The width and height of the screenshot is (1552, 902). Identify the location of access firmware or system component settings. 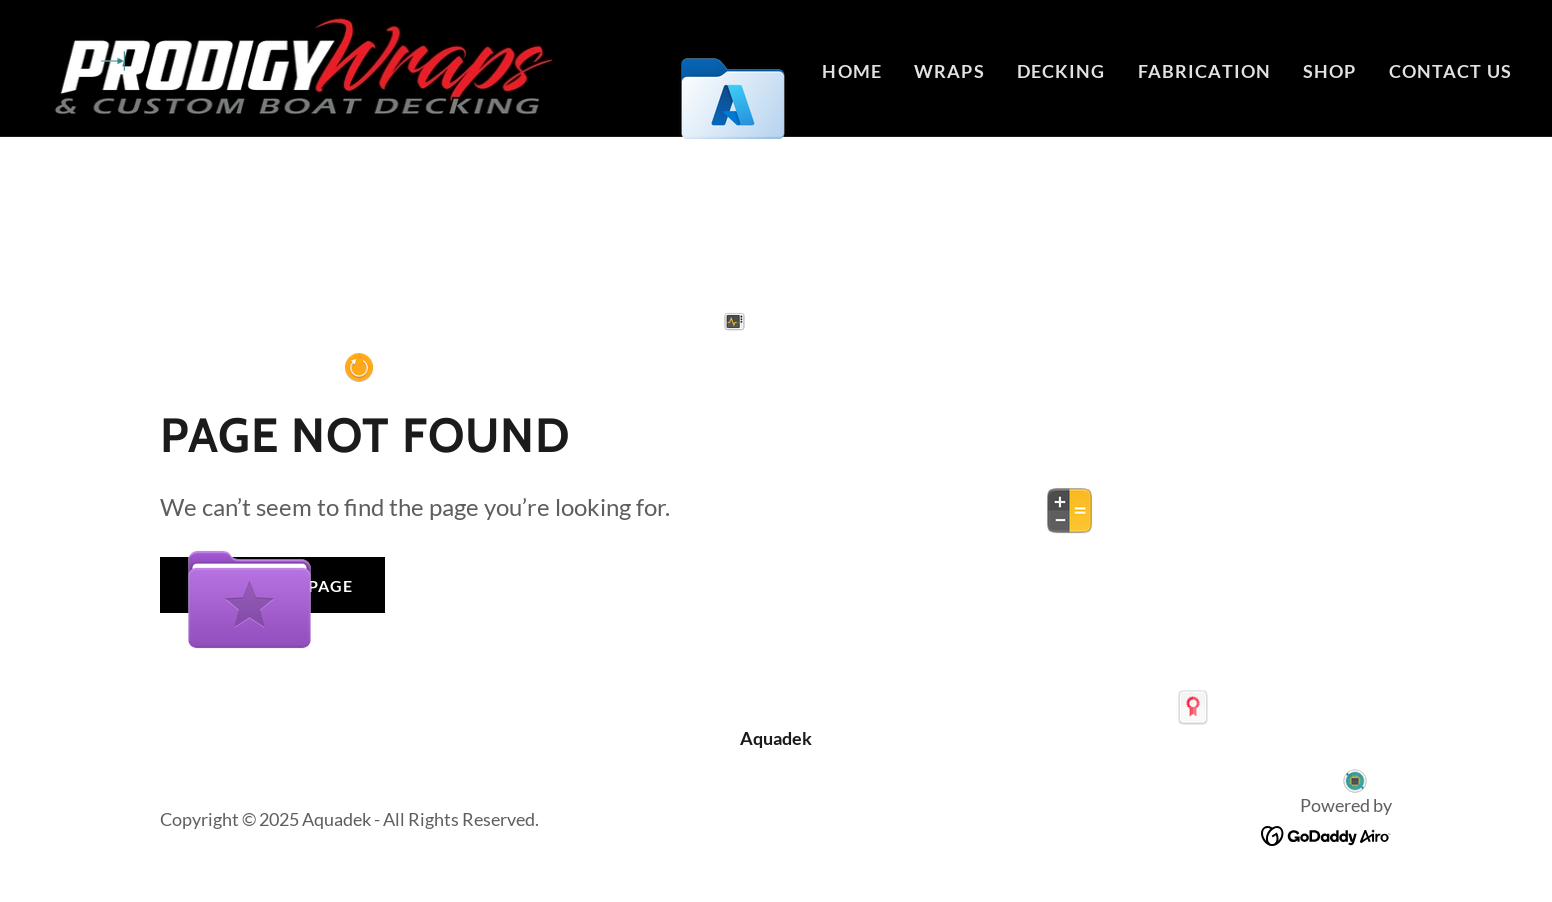
(1355, 781).